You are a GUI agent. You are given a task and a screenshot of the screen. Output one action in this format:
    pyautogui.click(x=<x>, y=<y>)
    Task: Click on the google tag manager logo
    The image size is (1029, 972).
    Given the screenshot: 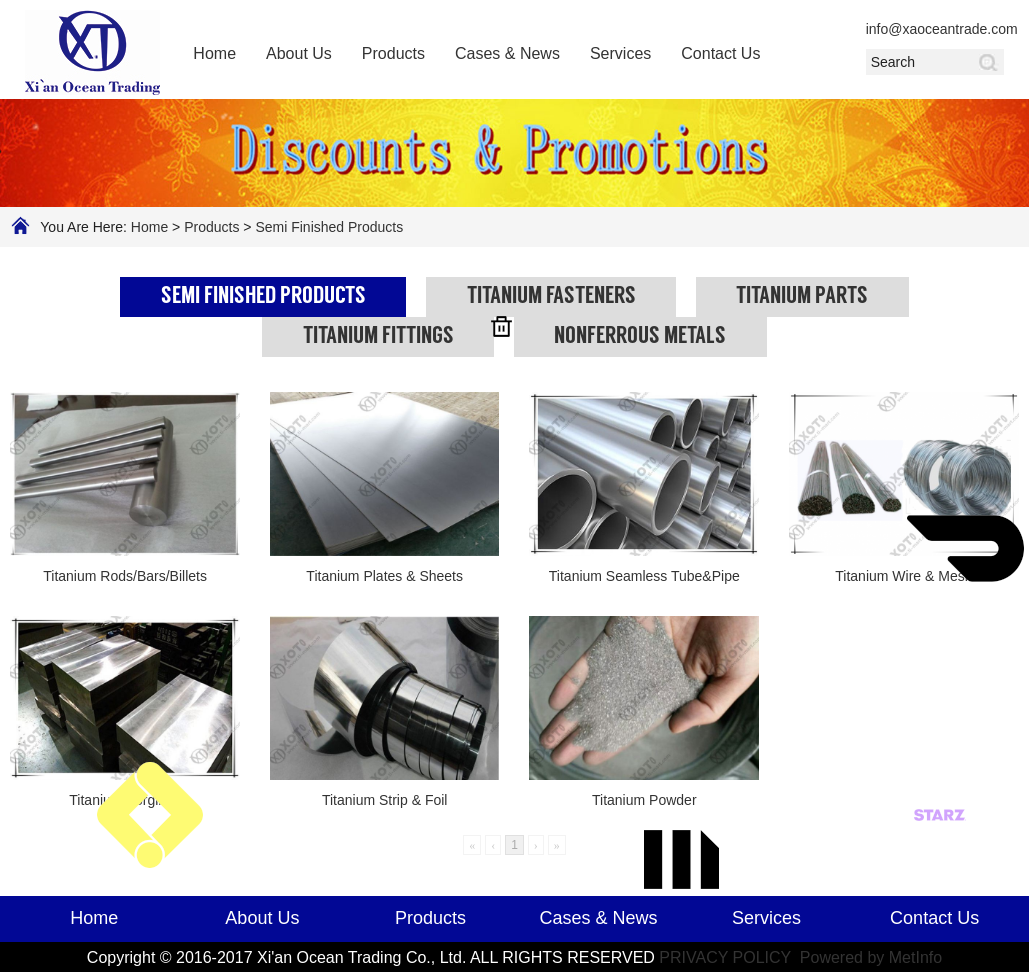 What is the action you would take?
    pyautogui.click(x=150, y=815)
    